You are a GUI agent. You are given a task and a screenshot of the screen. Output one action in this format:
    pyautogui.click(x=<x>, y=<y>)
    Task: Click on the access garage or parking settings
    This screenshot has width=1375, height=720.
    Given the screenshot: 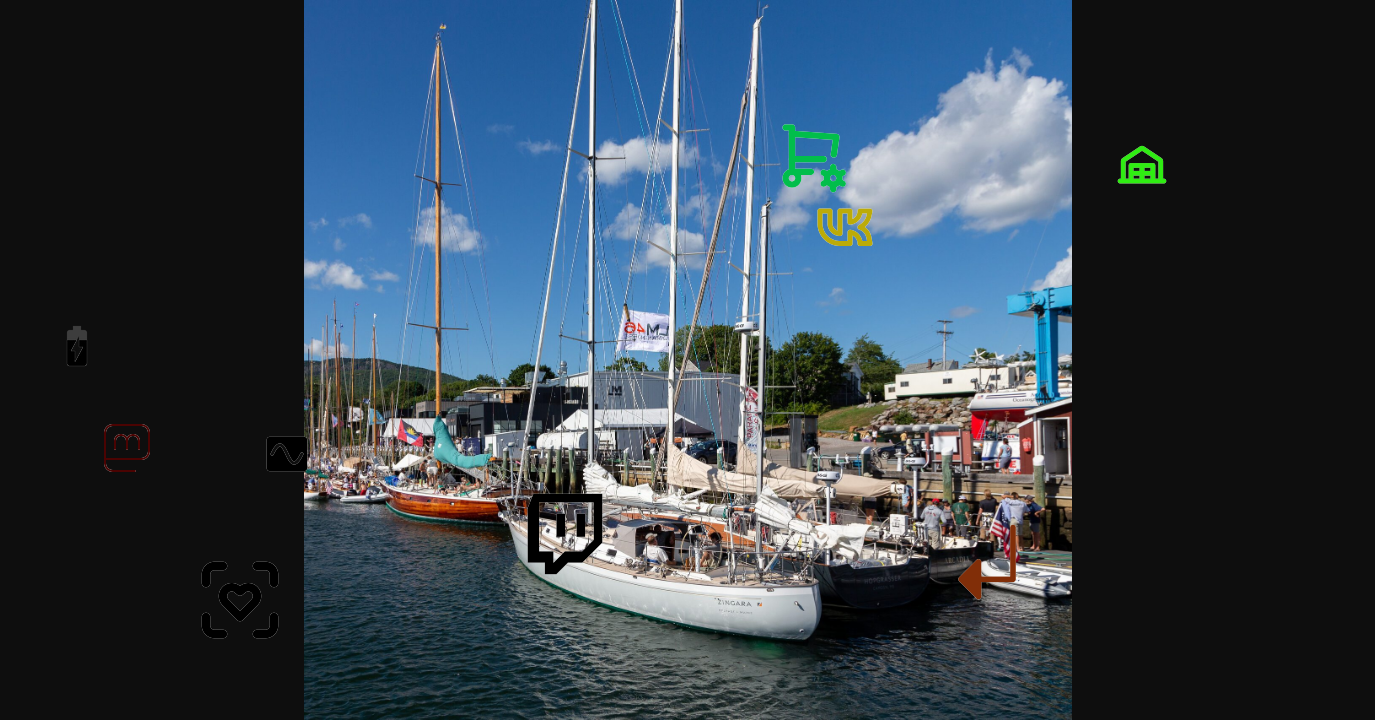 What is the action you would take?
    pyautogui.click(x=1142, y=167)
    